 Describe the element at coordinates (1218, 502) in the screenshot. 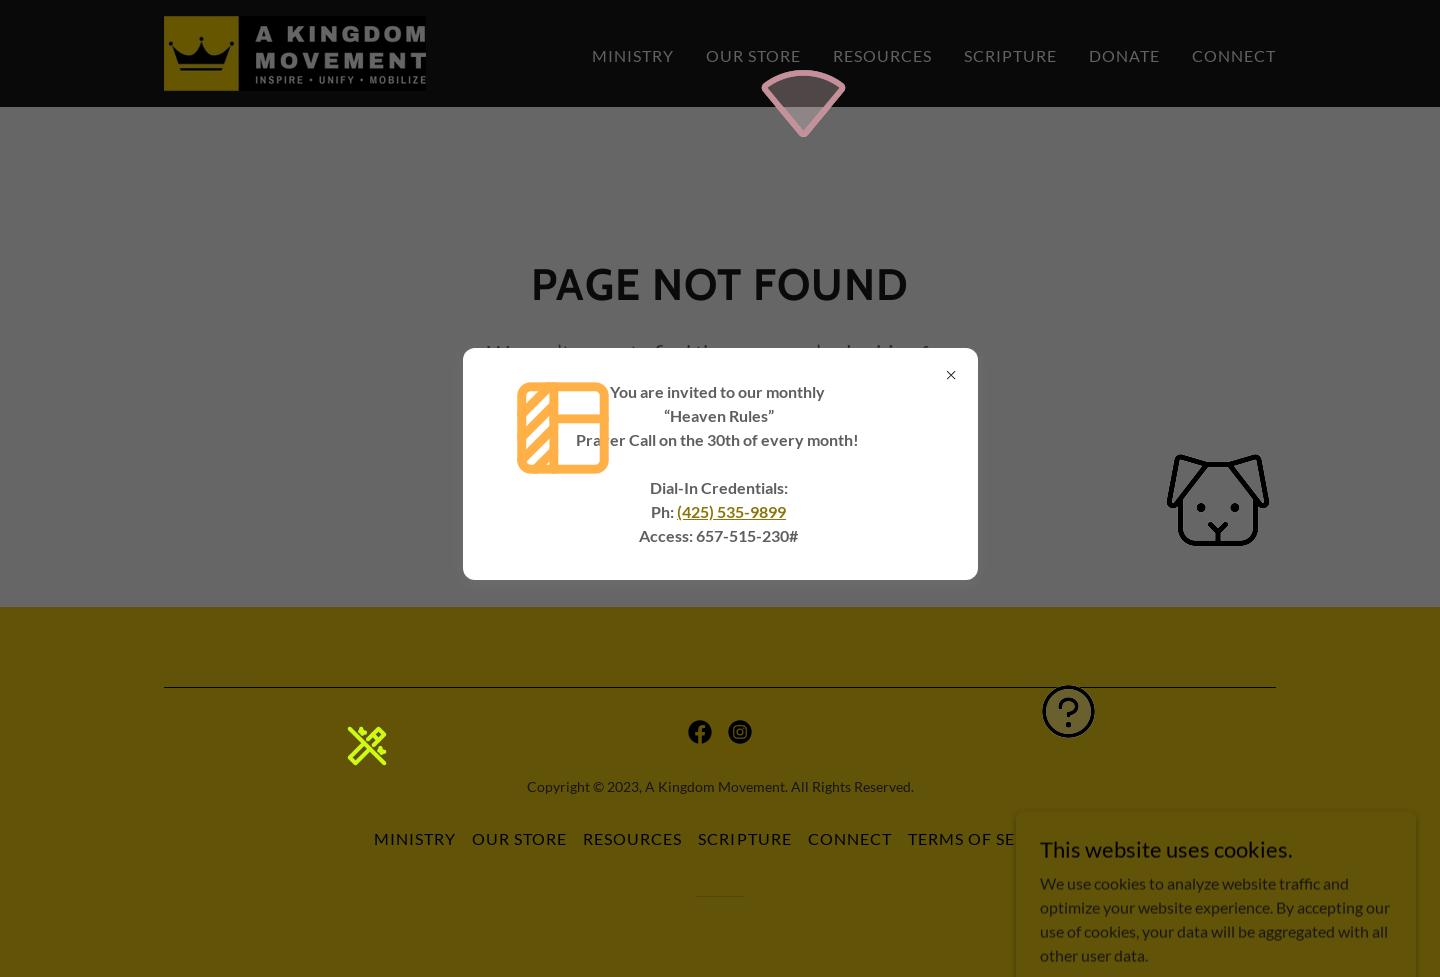

I see `browse pet-related content or services` at that location.